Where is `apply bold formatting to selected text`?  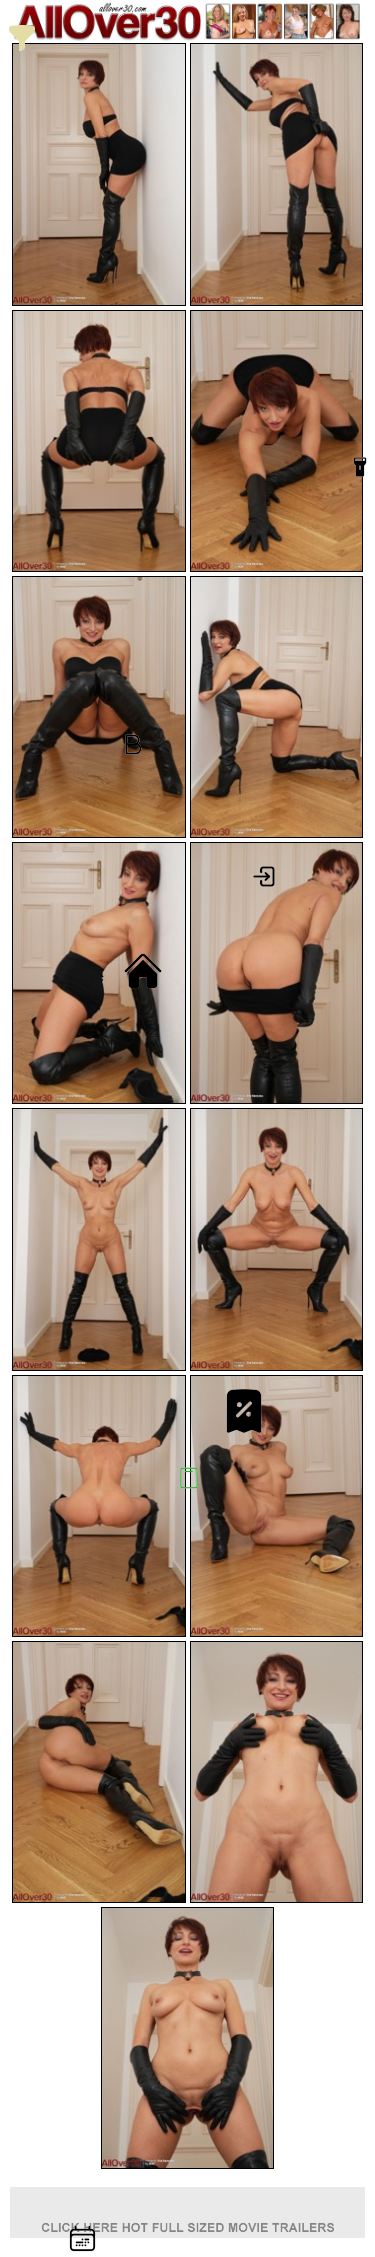 apply bold formatting to selected text is located at coordinates (132, 745).